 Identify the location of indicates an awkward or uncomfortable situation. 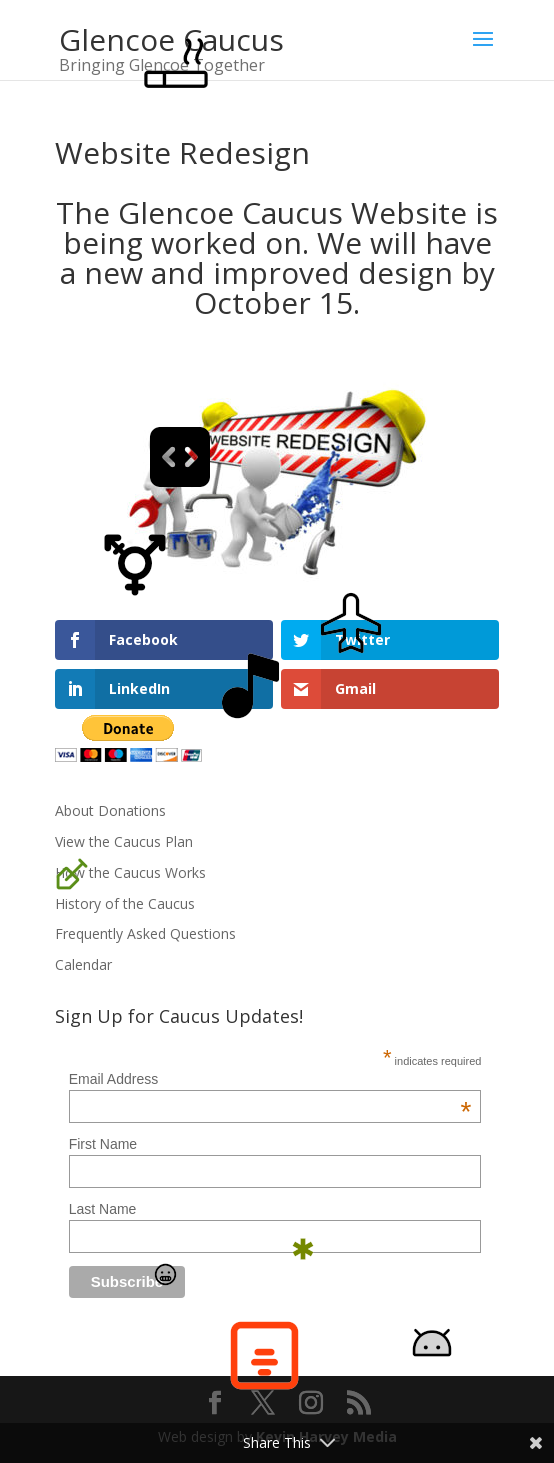
(165, 1274).